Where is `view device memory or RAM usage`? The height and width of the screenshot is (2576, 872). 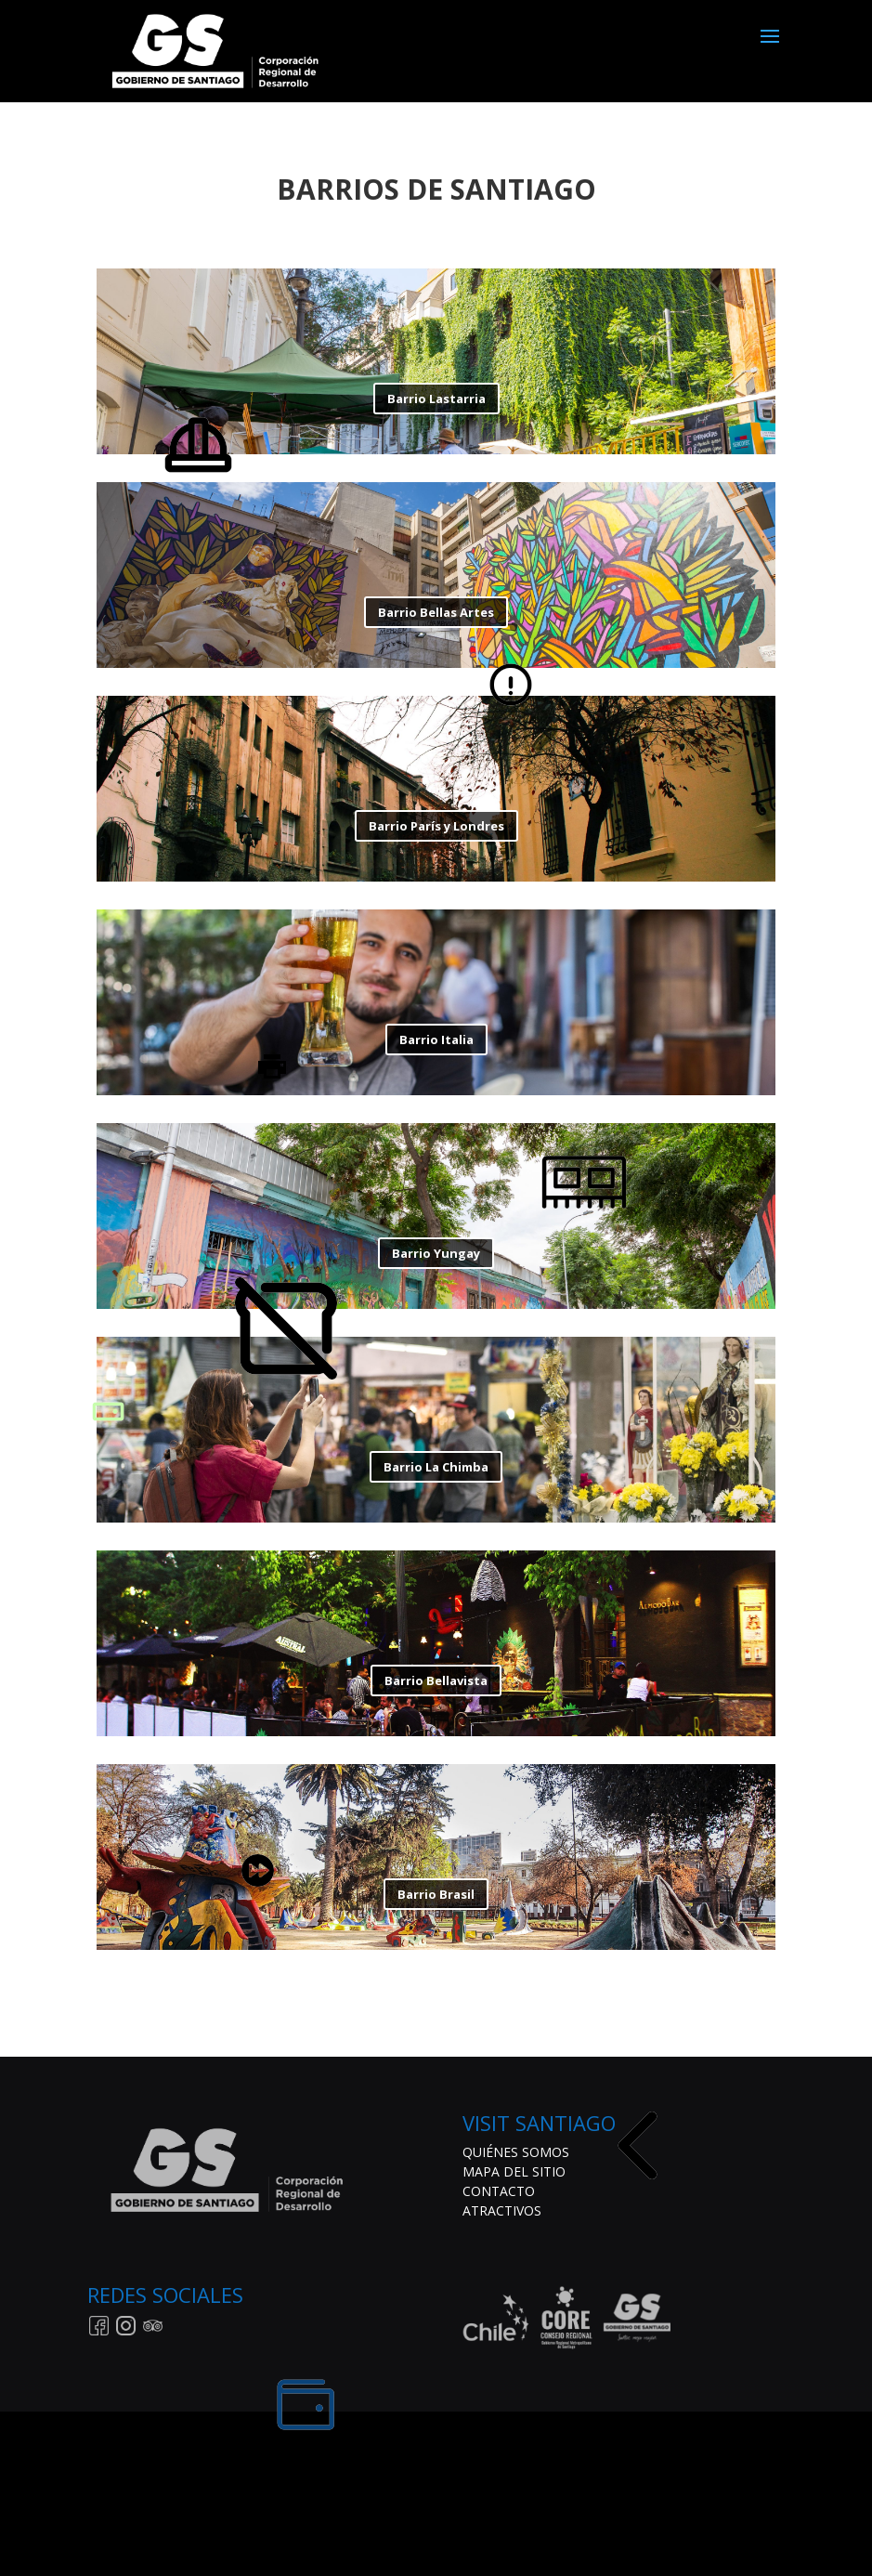 view device memory or RAM usage is located at coordinates (584, 1181).